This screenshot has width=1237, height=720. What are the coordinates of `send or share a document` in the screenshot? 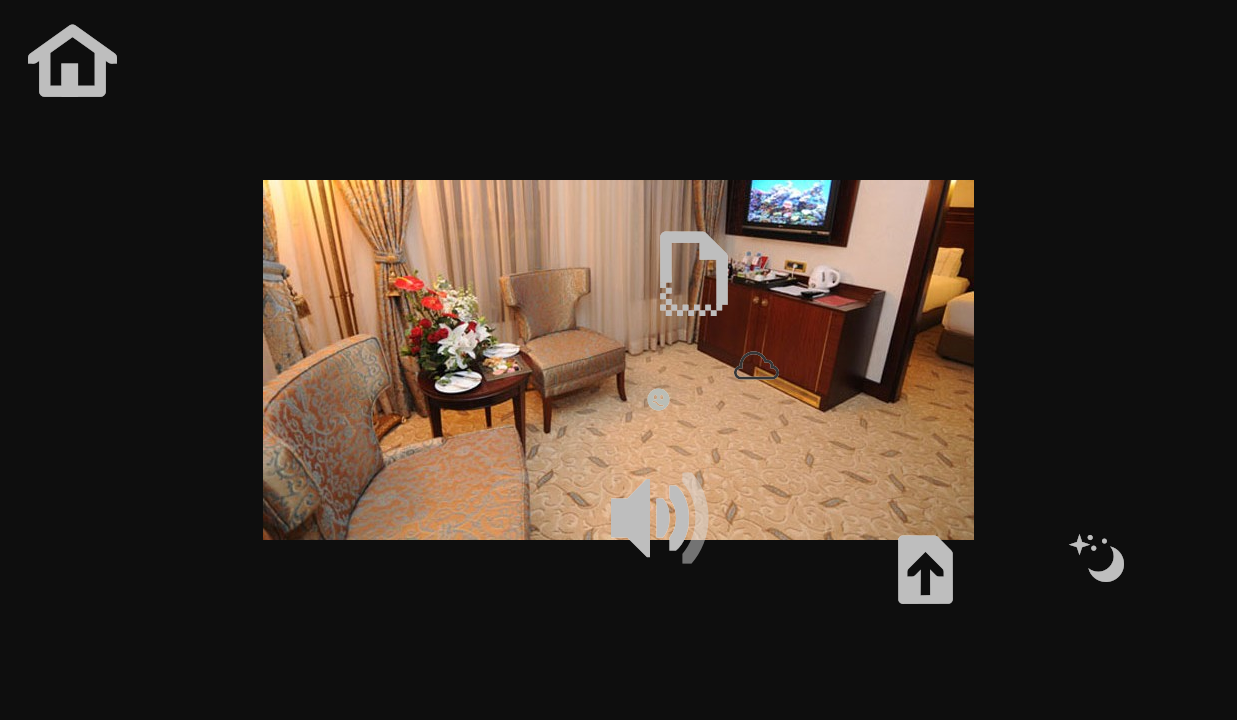 It's located at (925, 567).